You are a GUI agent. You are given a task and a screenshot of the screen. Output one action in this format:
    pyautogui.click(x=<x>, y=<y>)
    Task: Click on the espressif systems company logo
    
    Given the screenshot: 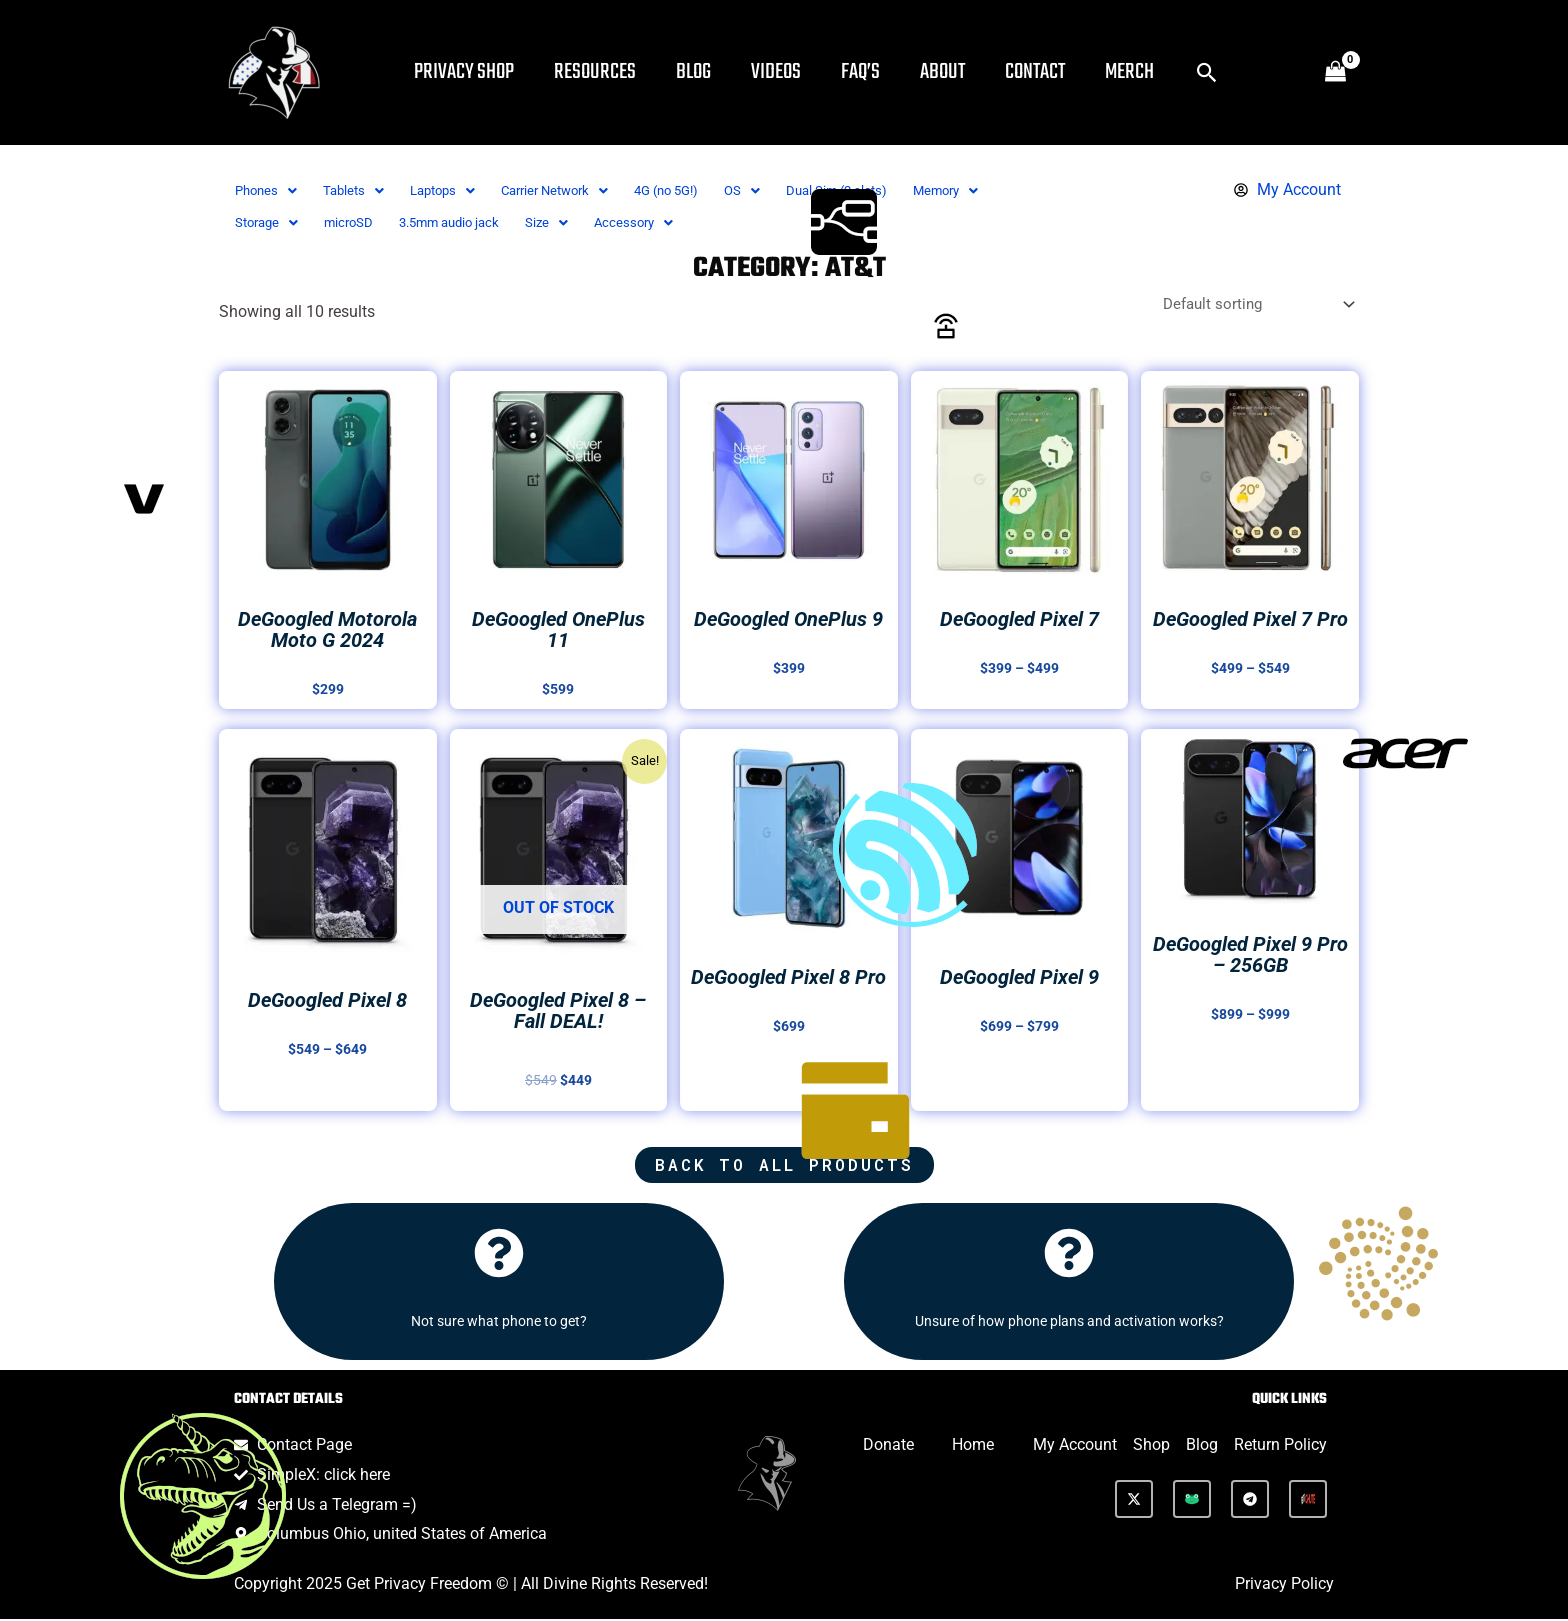 What is the action you would take?
    pyautogui.click(x=905, y=855)
    